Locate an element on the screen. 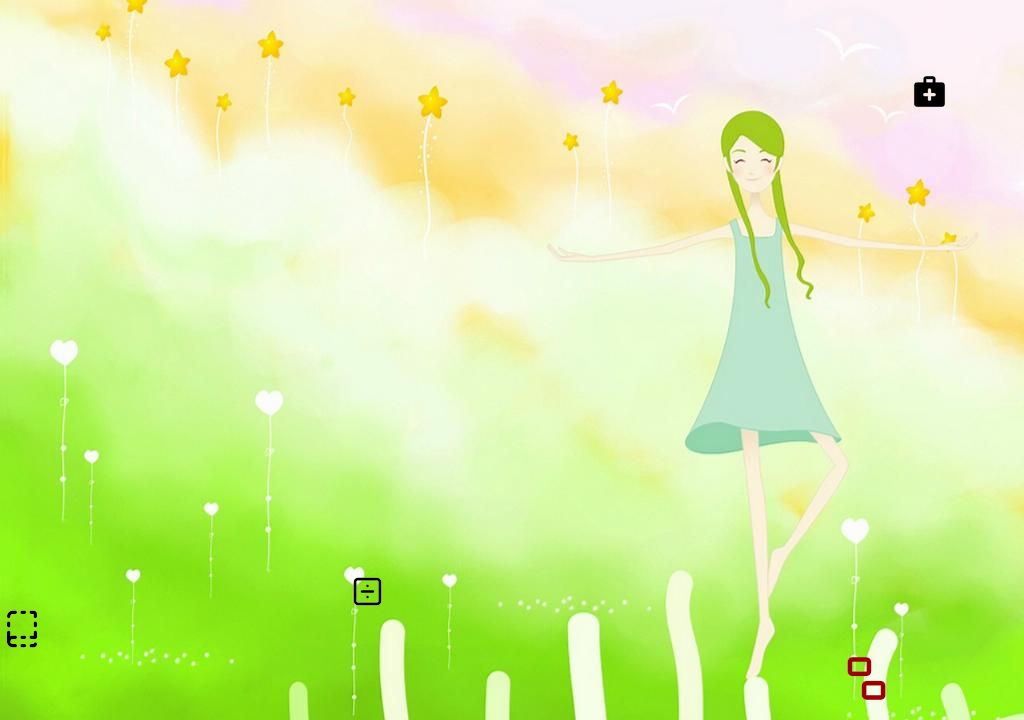 The height and width of the screenshot is (720, 1024). access medical or health services is located at coordinates (929, 91).